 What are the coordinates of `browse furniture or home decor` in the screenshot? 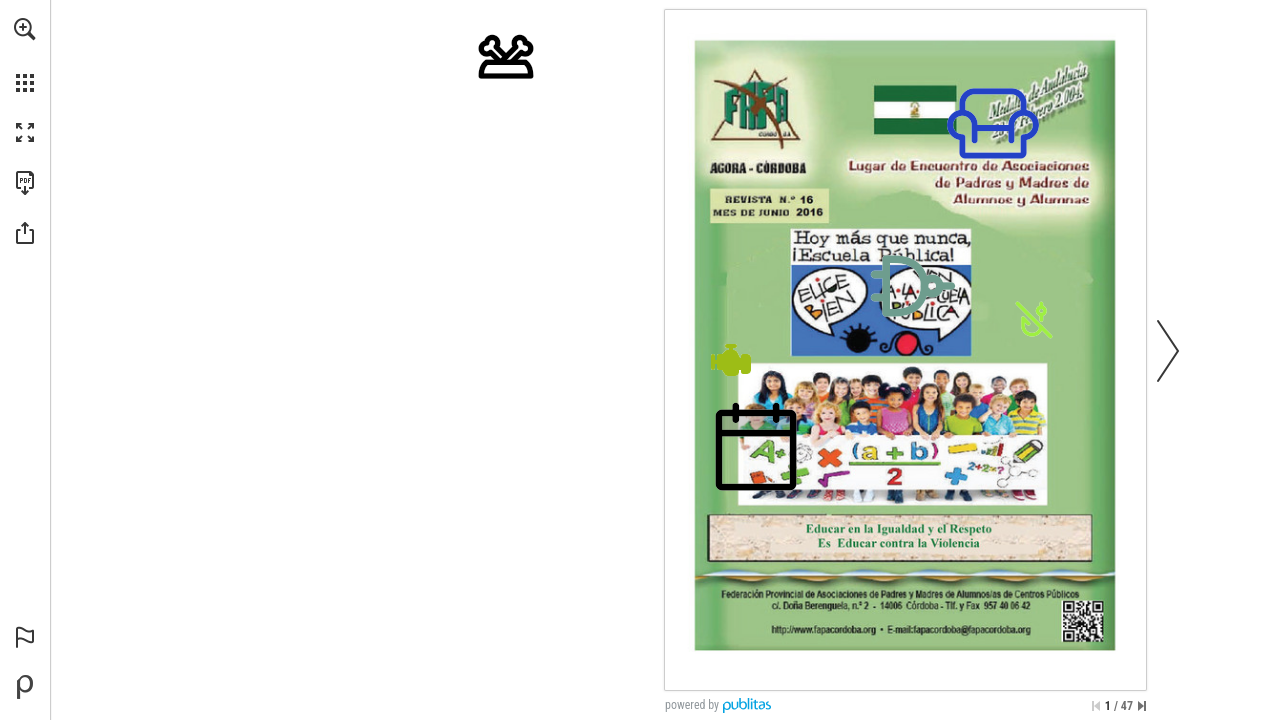 It's located at (993, 125).